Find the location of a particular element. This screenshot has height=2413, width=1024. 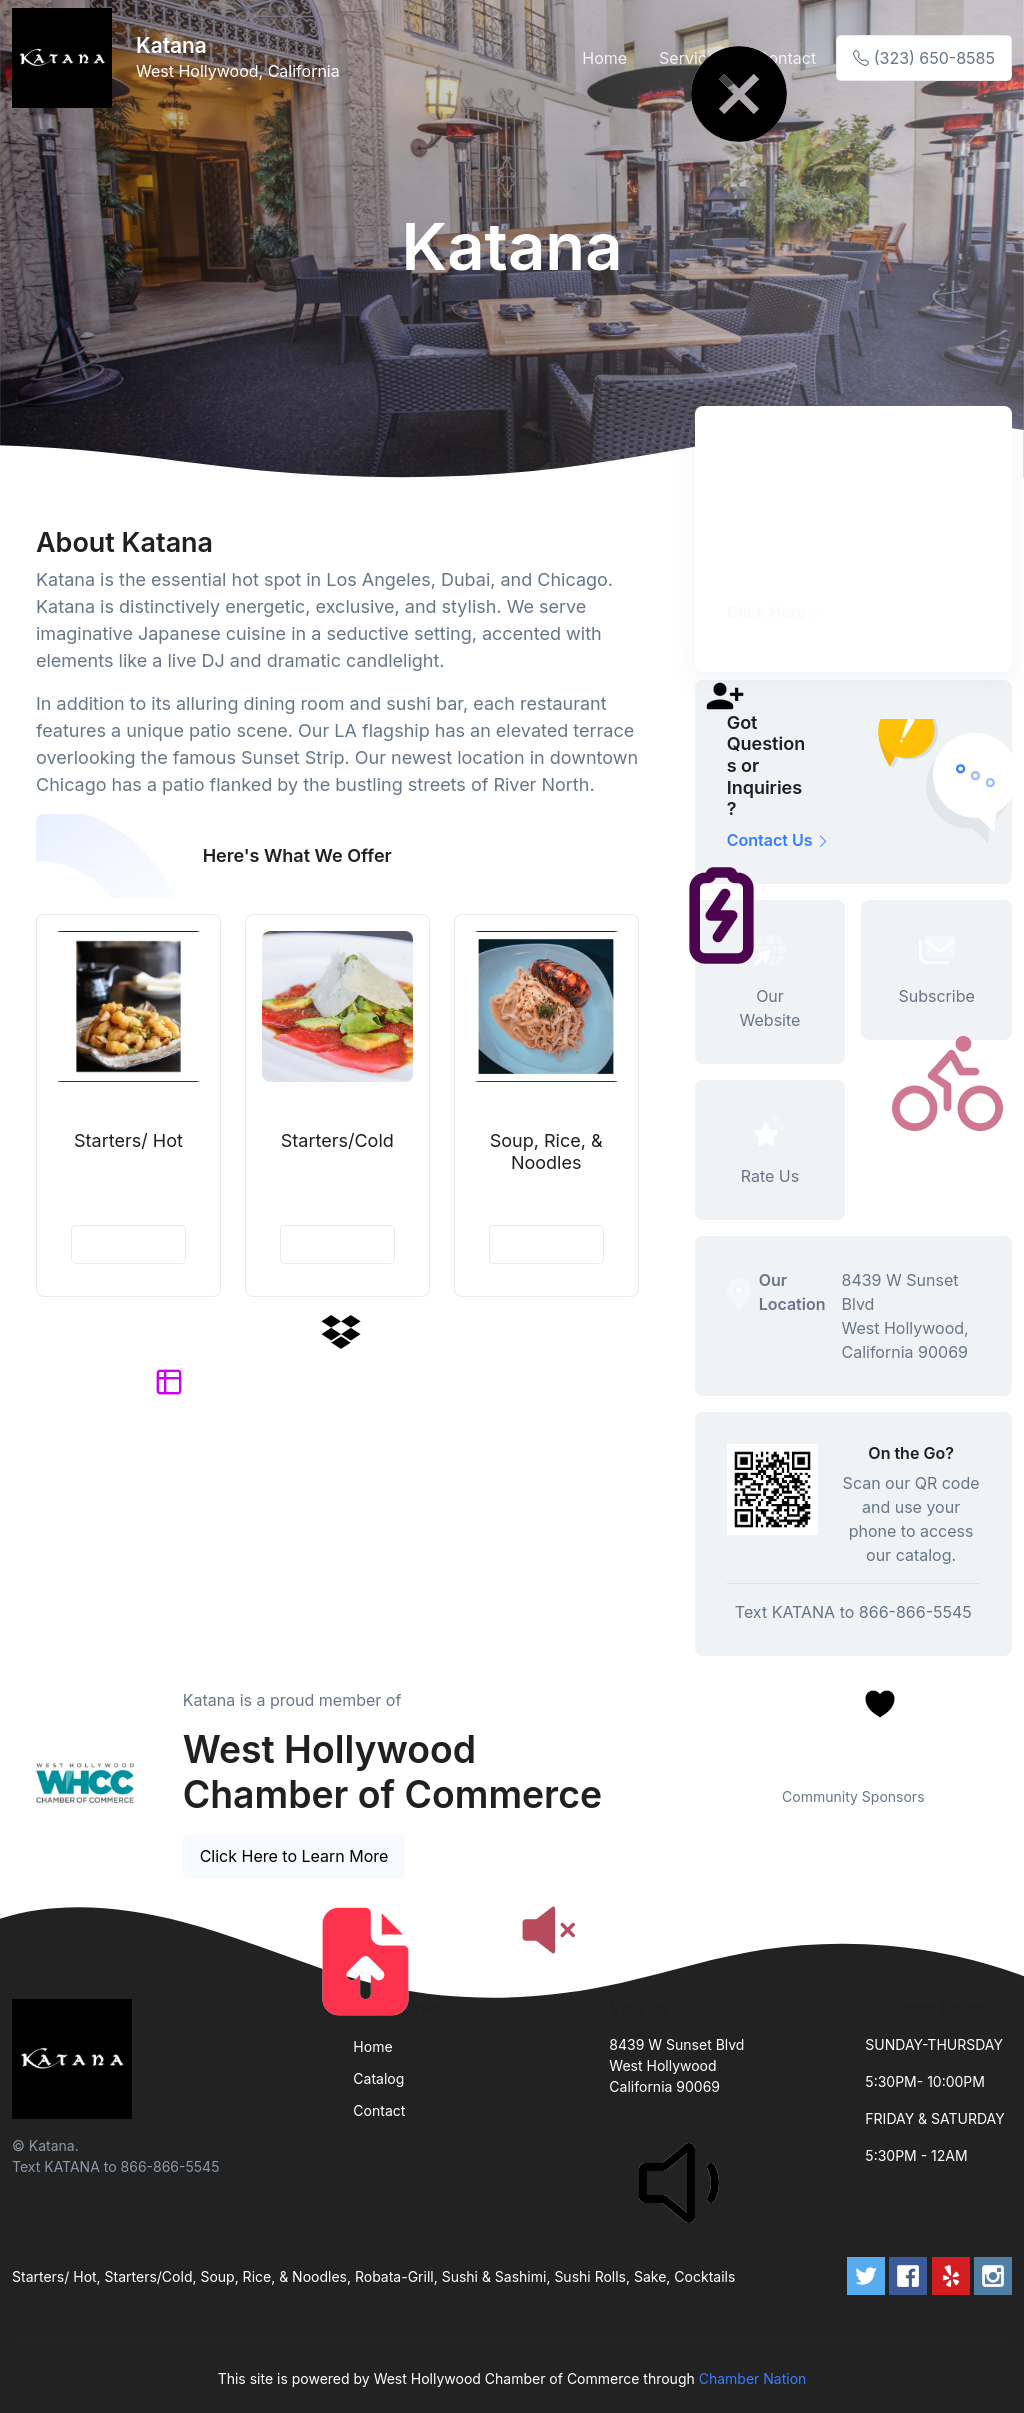

adjust audio to low volume level is located at coordinates (679, 2183).